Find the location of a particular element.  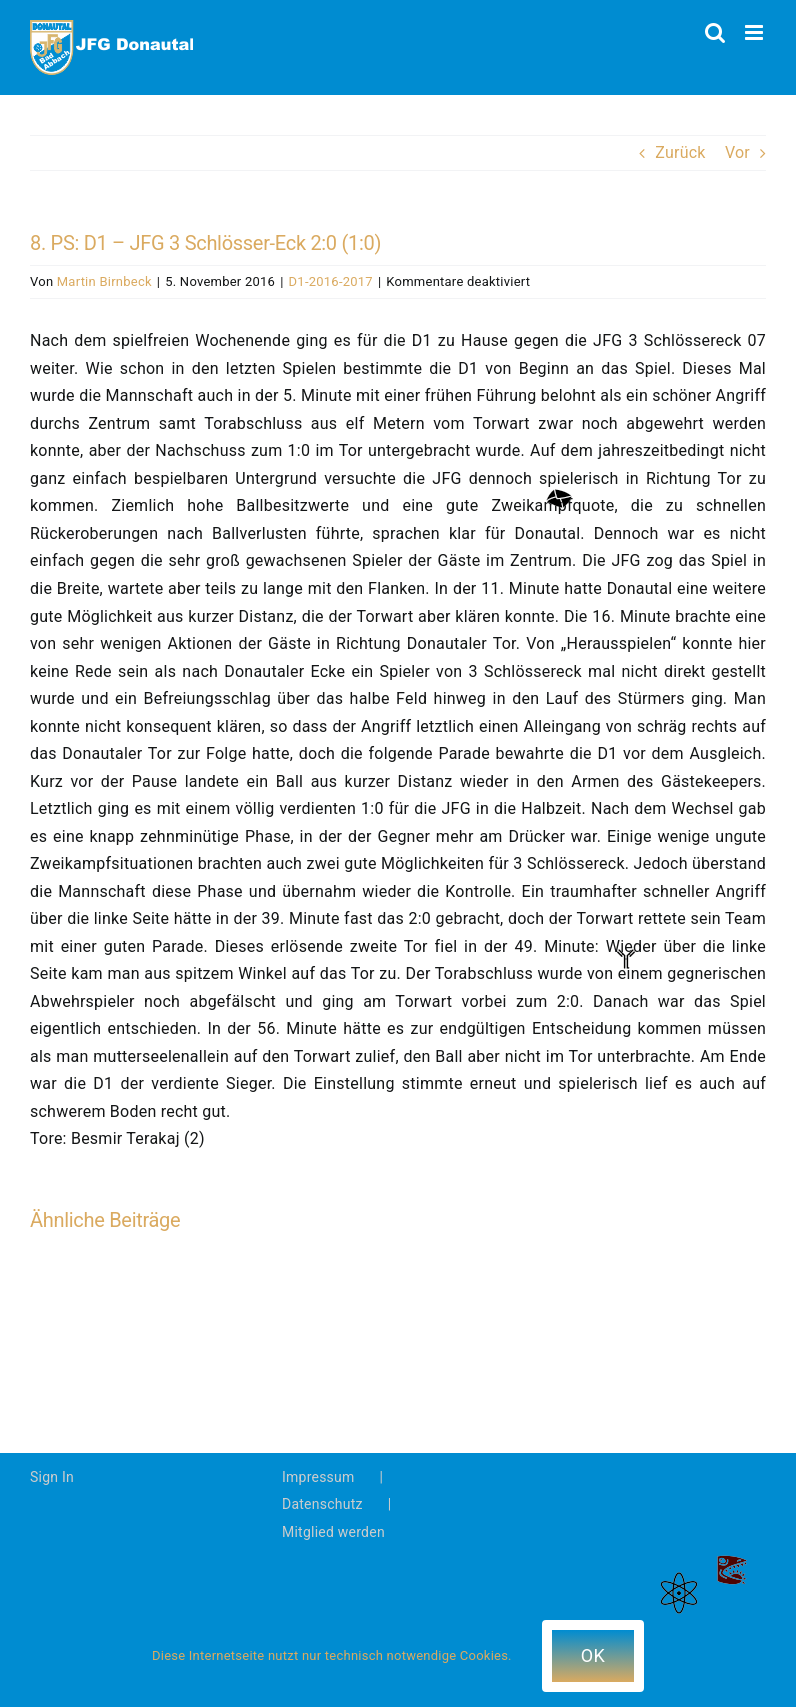

view immune system or antibody information is located at coordinates (626, 959).